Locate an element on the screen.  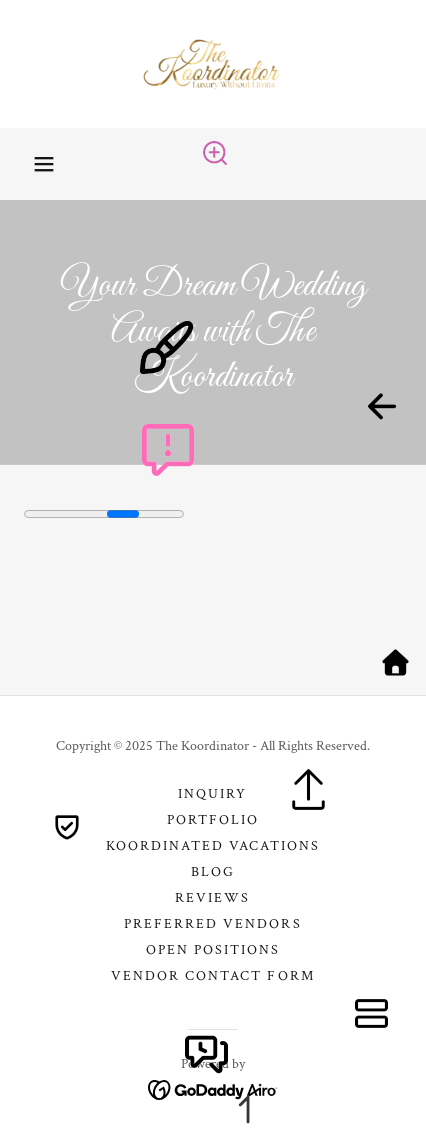
indicates first item or top priority is located at coordinates (246, 1109).